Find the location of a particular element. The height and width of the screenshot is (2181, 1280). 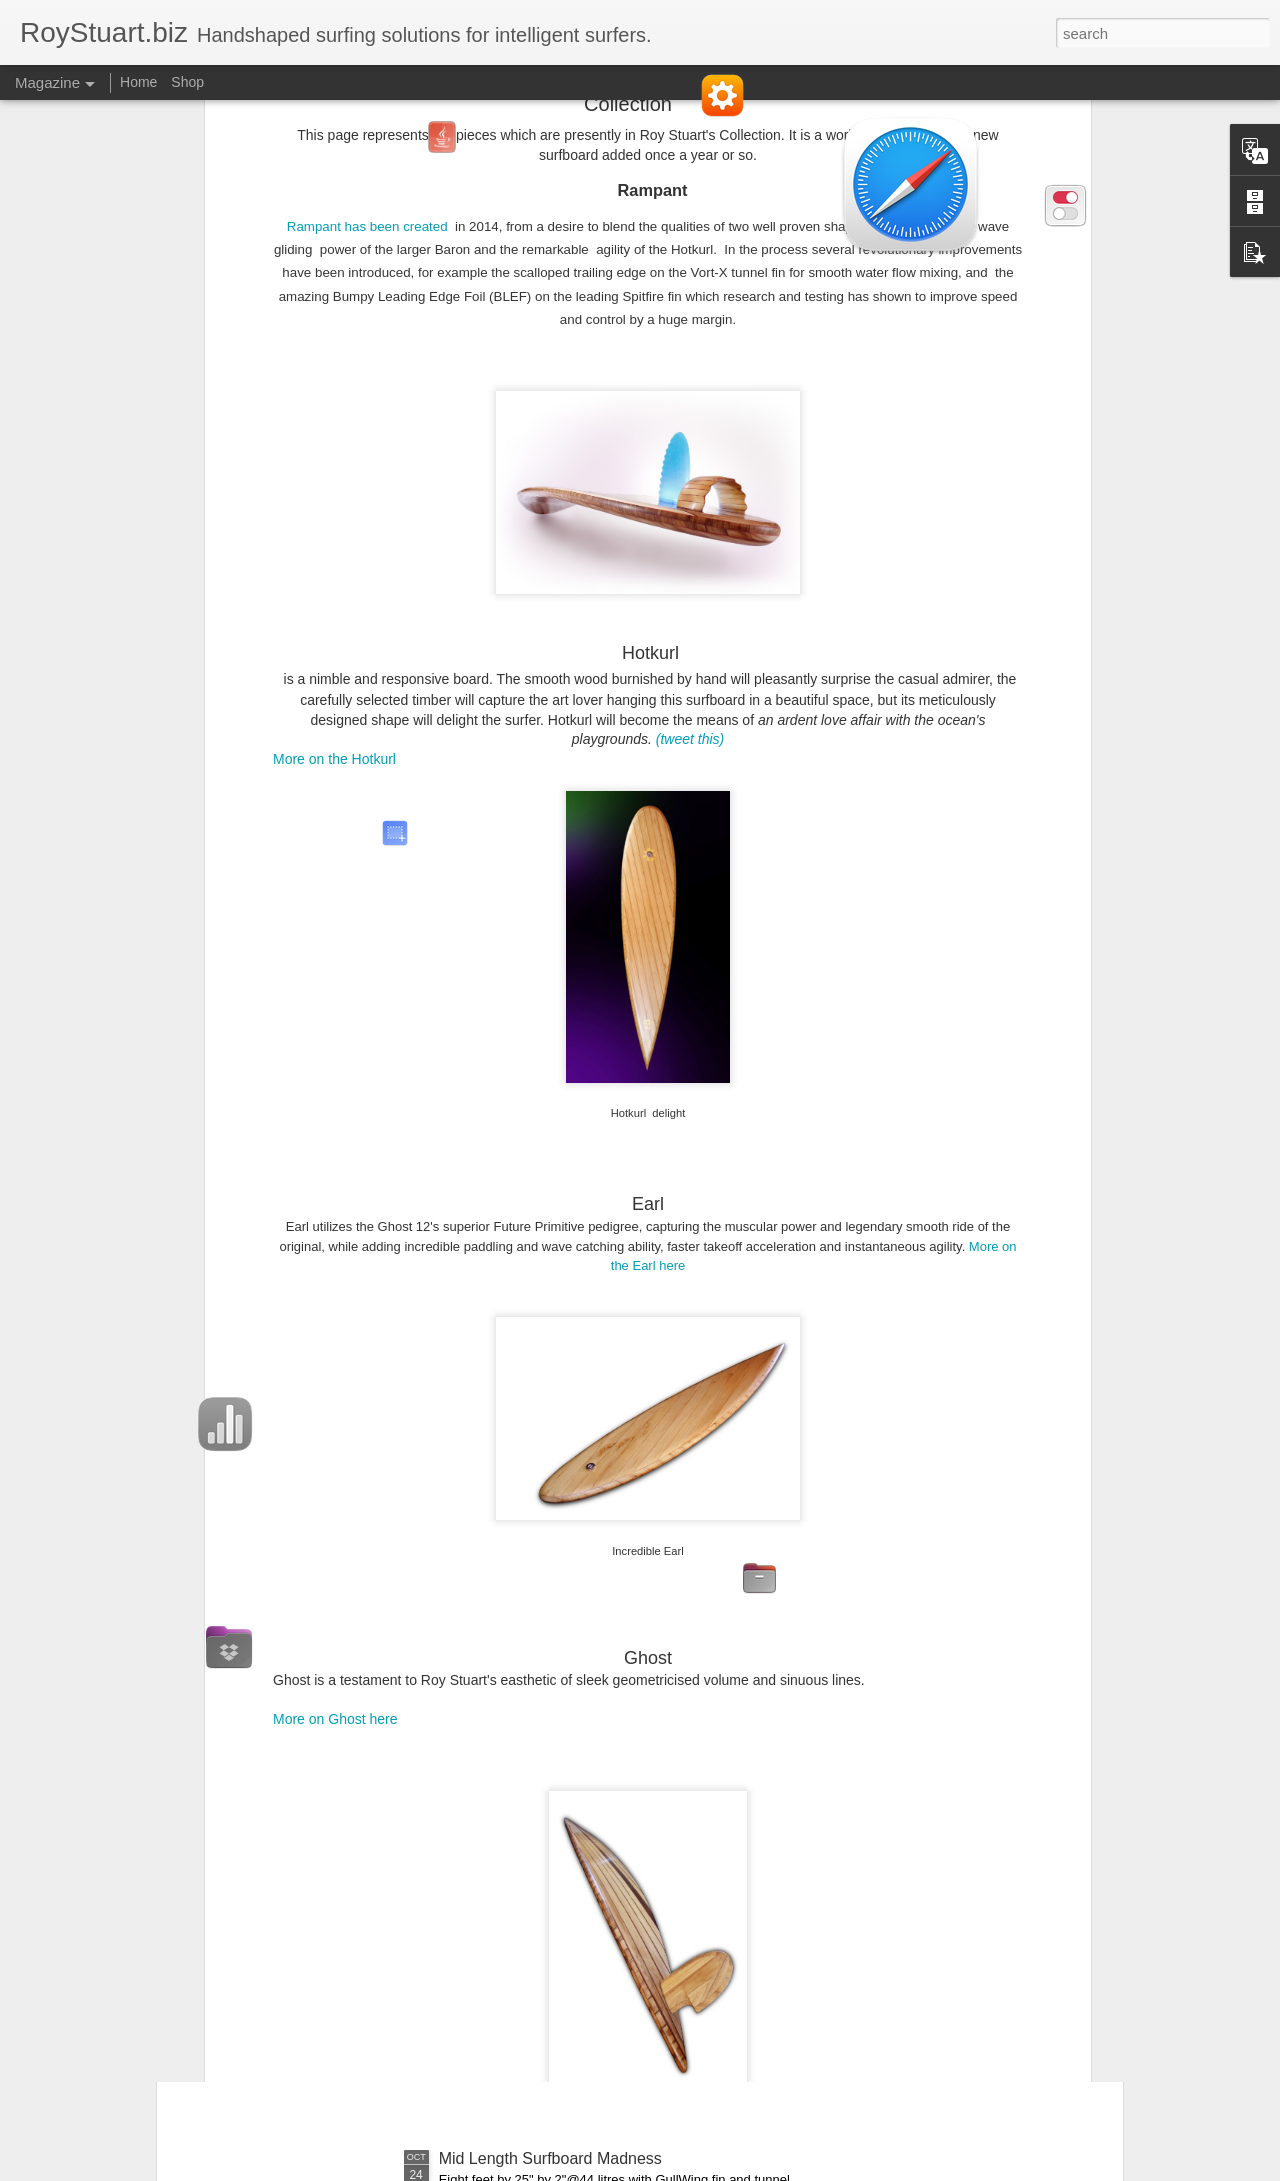

open aptana studio IDE is located at coordinates (722, 95).